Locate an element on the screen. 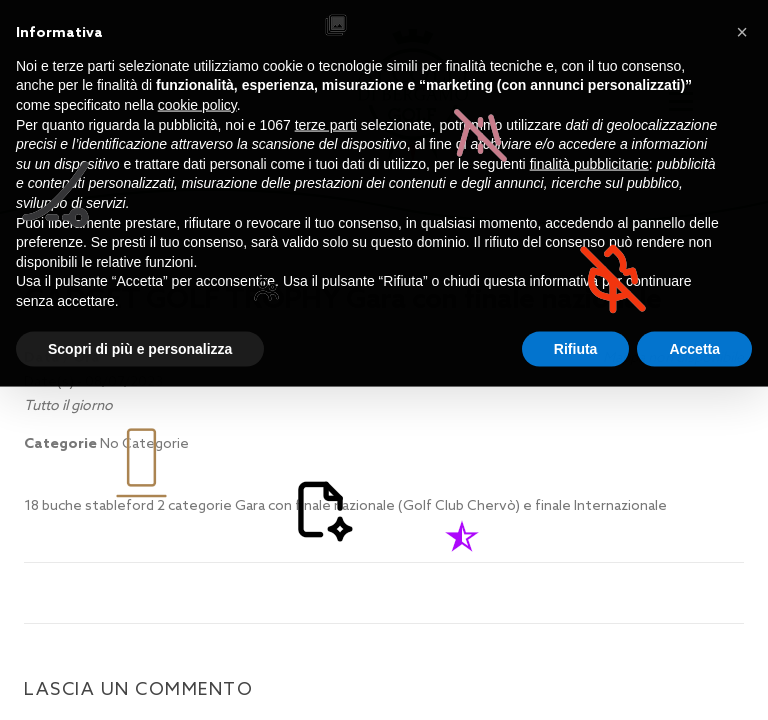 The height and width of the screenshot is (720, 768). road or route unavailable is located at coordinates (480, 135).